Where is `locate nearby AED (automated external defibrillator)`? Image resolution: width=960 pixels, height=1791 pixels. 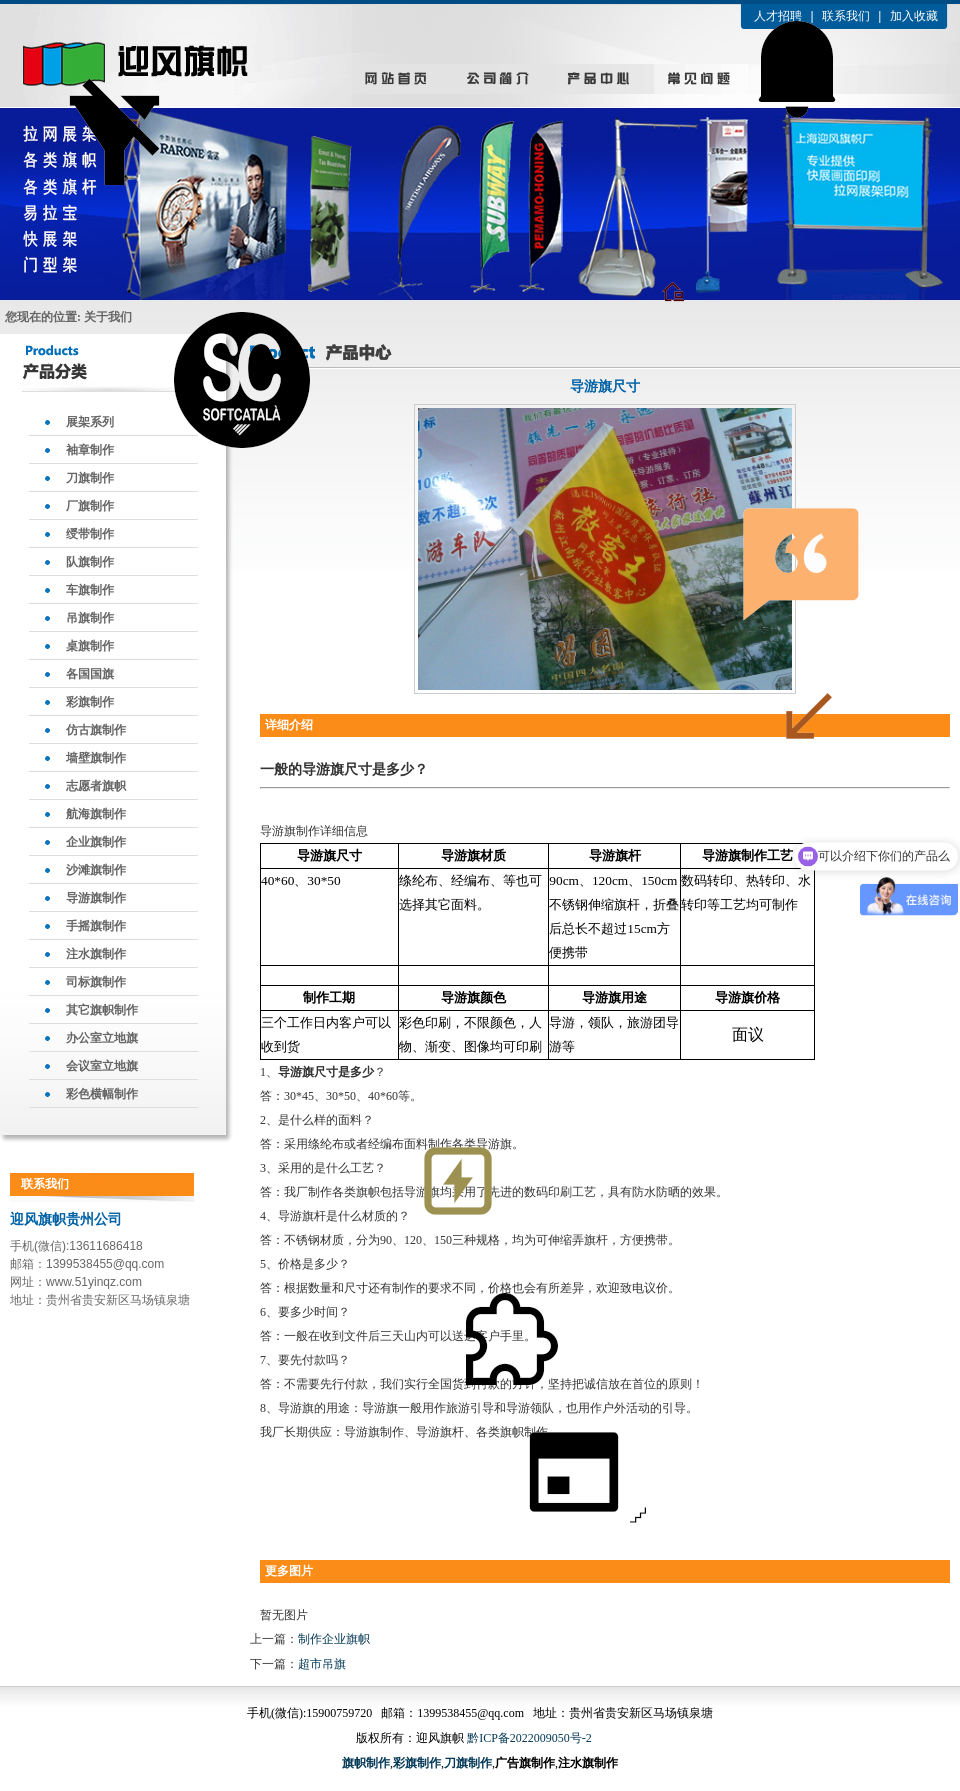
locate nearby AED (automated external defibrillator) is located at coordinates (458, 1181).